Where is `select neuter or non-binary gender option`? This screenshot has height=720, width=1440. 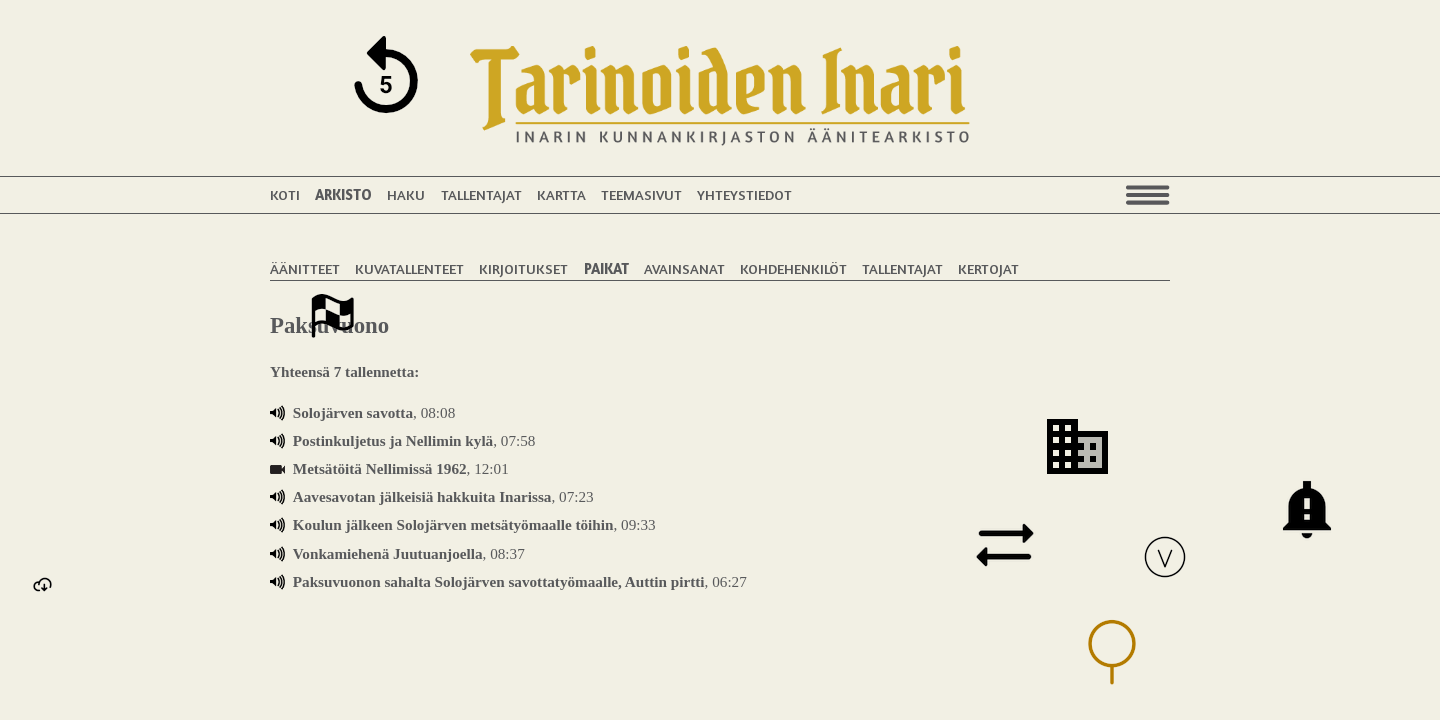
select neuter or non-binary gender option is located at coordinates (1112, 651).